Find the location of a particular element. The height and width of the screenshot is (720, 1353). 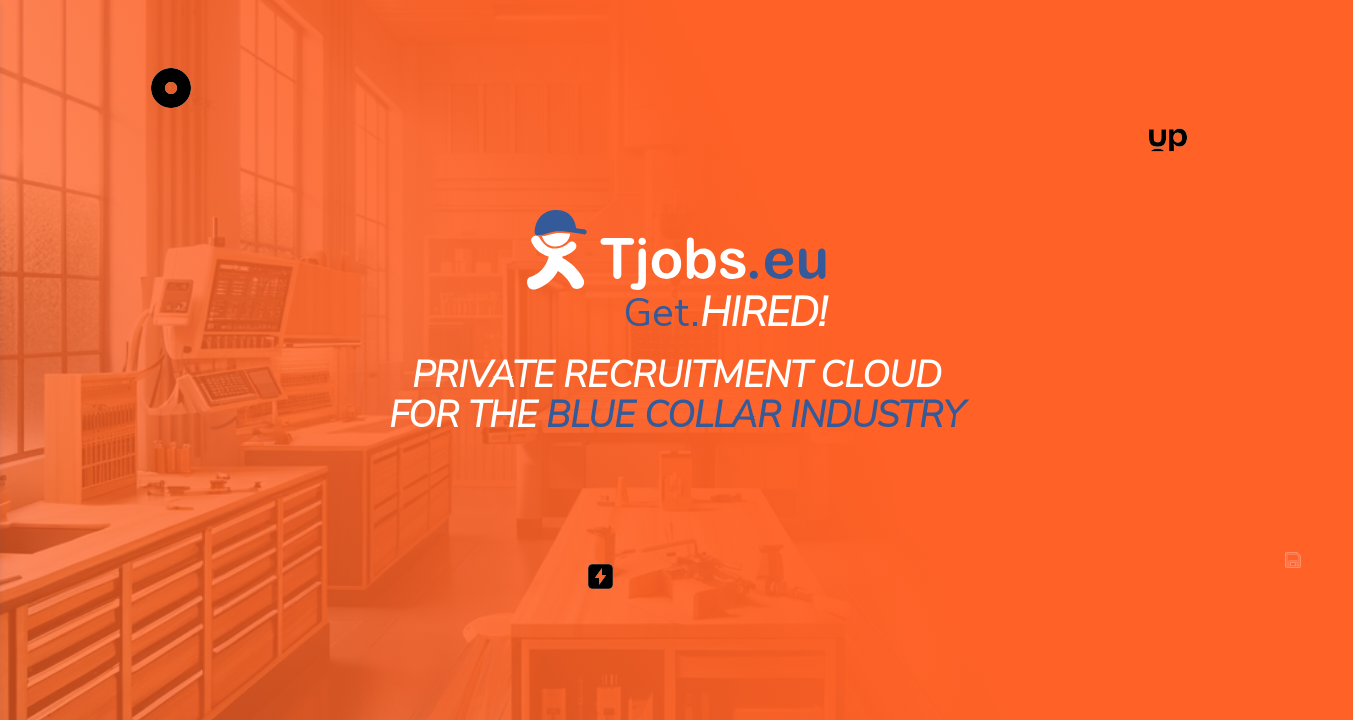

save current file or document is located at coordinates (1293, 560).